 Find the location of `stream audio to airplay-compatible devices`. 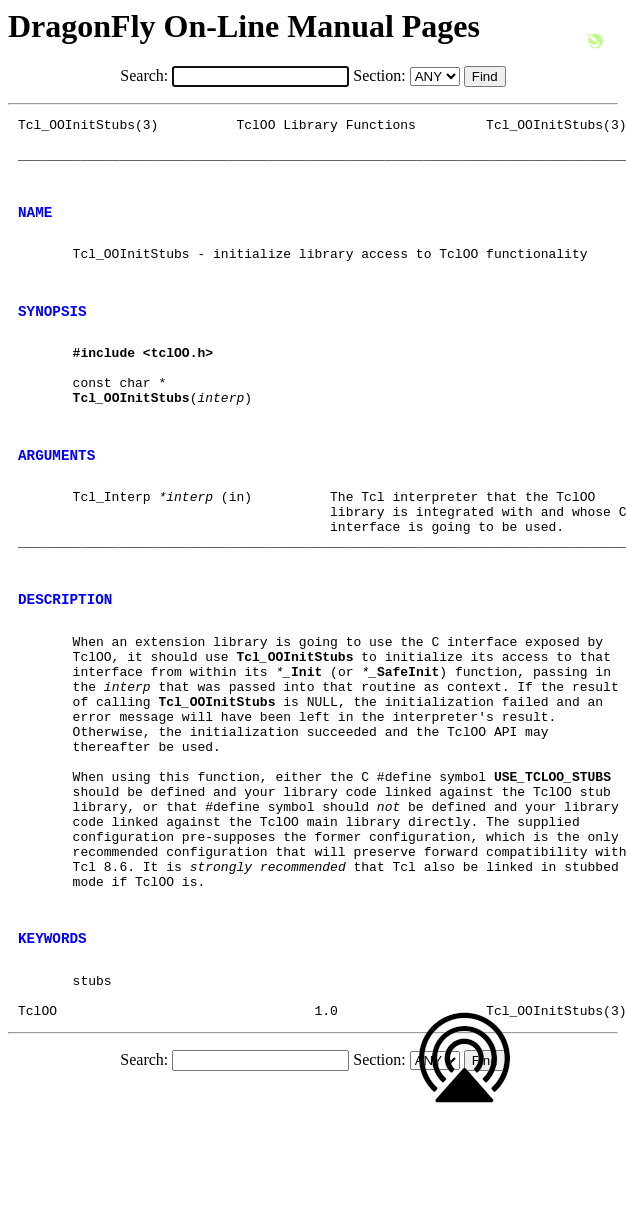

stream audio to airplay-compatible devices is located at coordinates (464, 1057).